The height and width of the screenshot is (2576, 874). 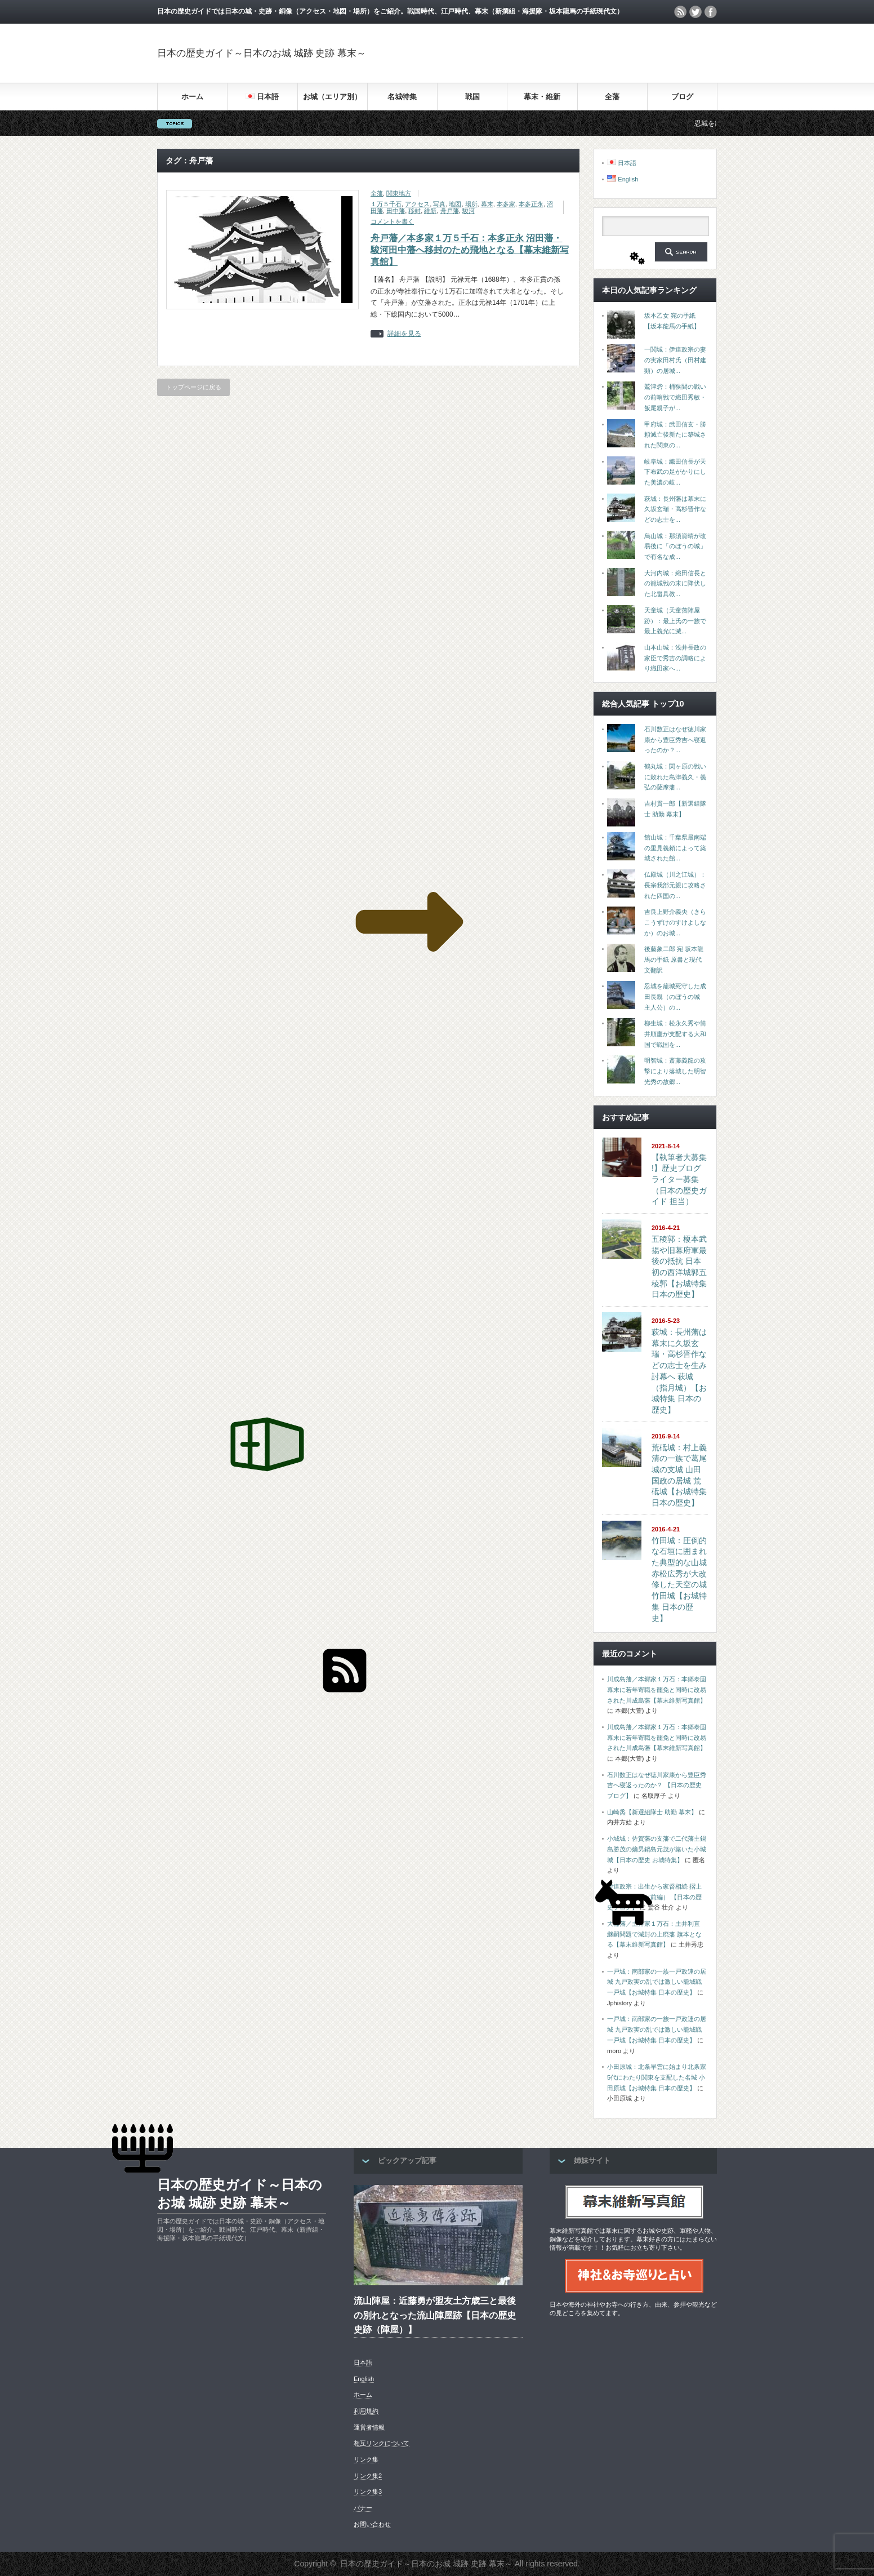 I want to click on view shipping or freight details, so click(x=267, y=1444).